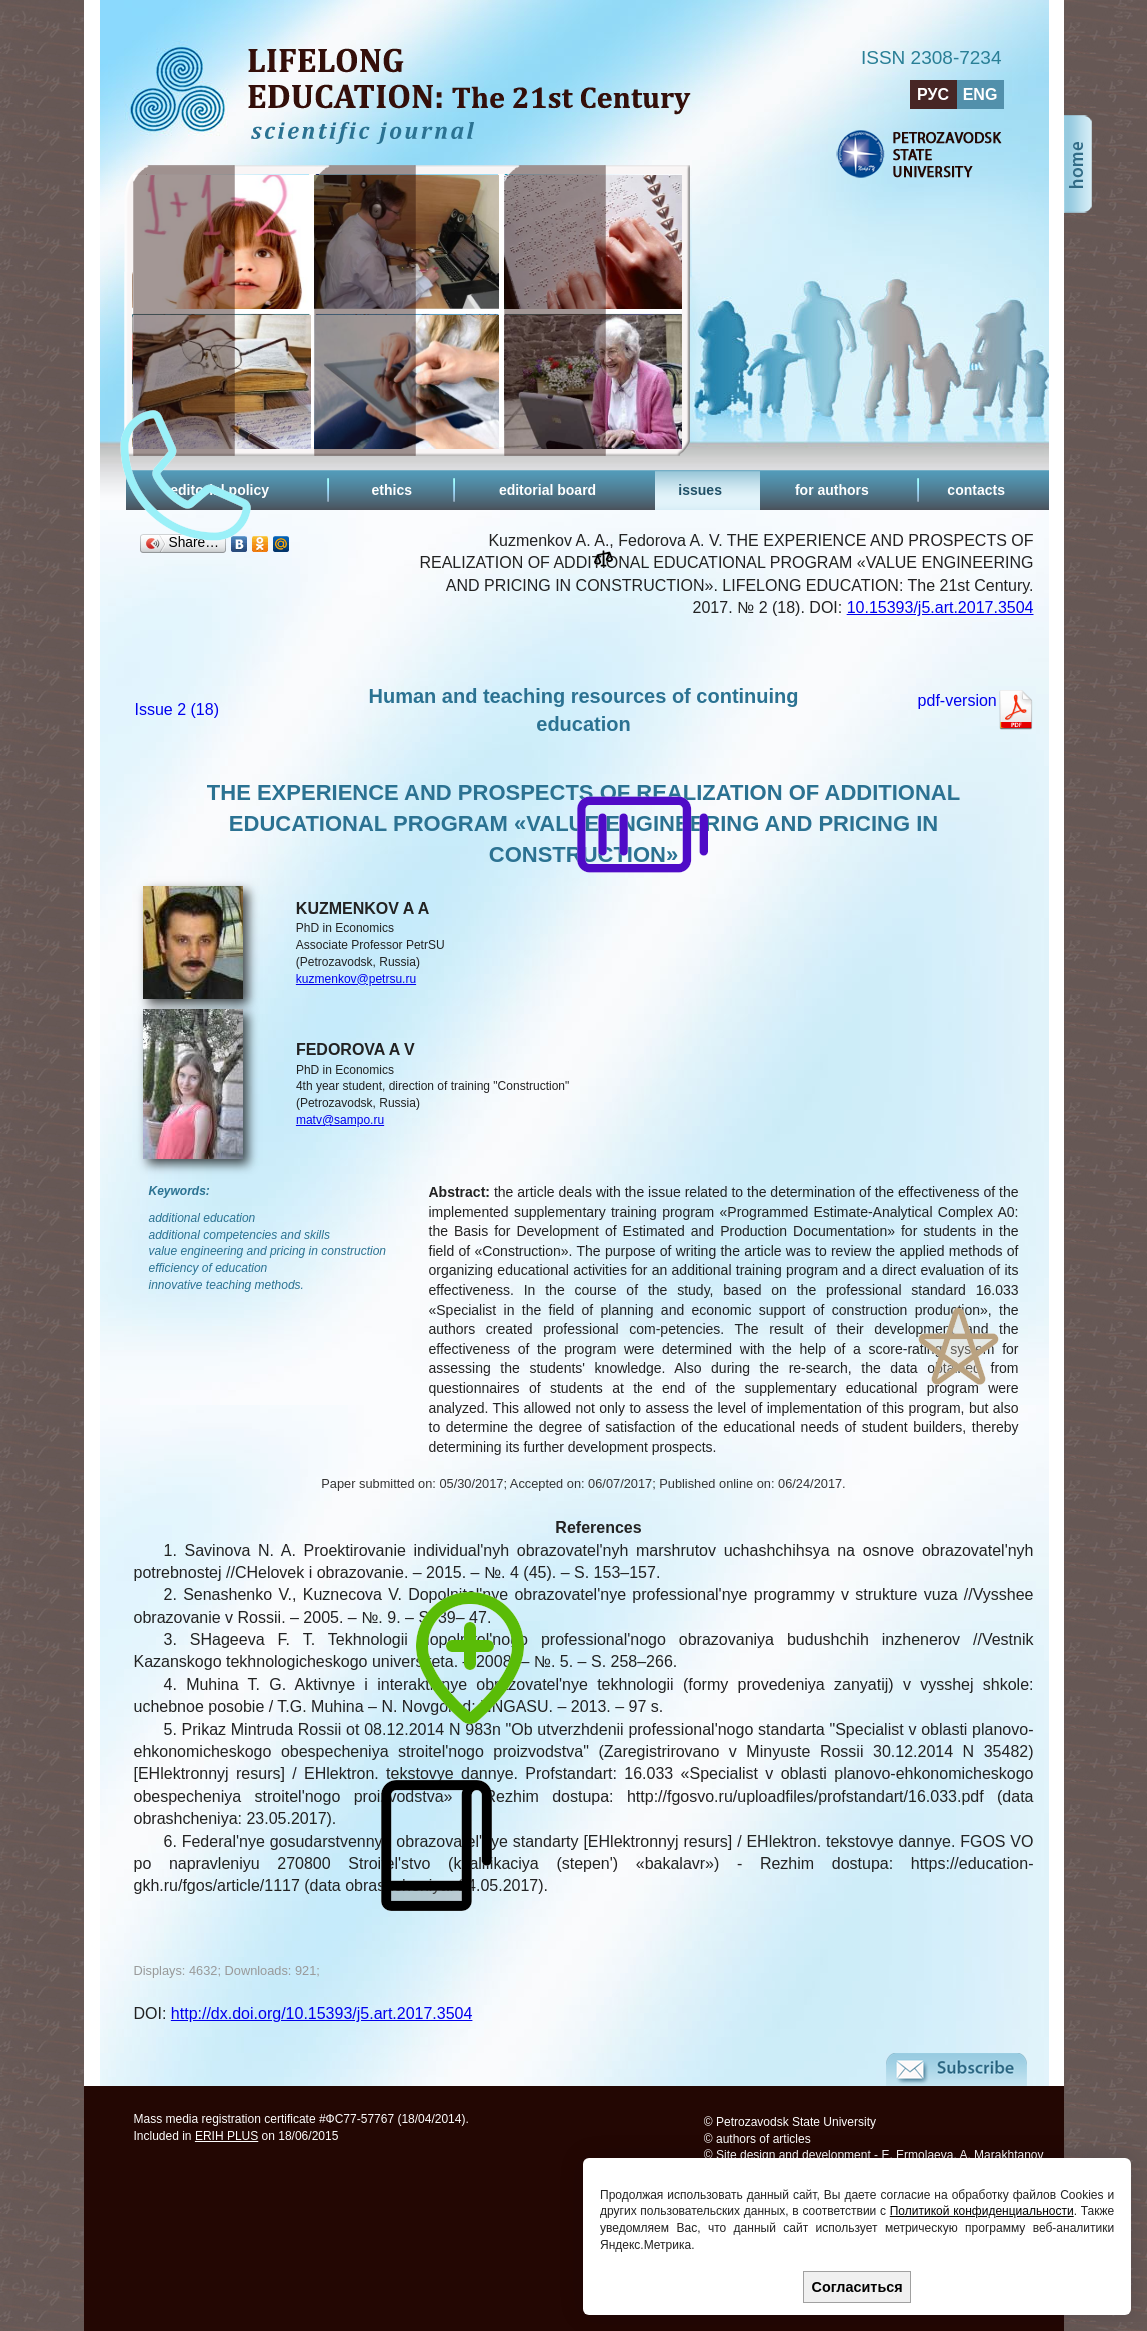 This screenshot has height=2331, width=1147. What do you see at coordinates (958, 1350) in the screenshot?
I see `indicates occult or mystical content category` at bounding box center [958, 1350].